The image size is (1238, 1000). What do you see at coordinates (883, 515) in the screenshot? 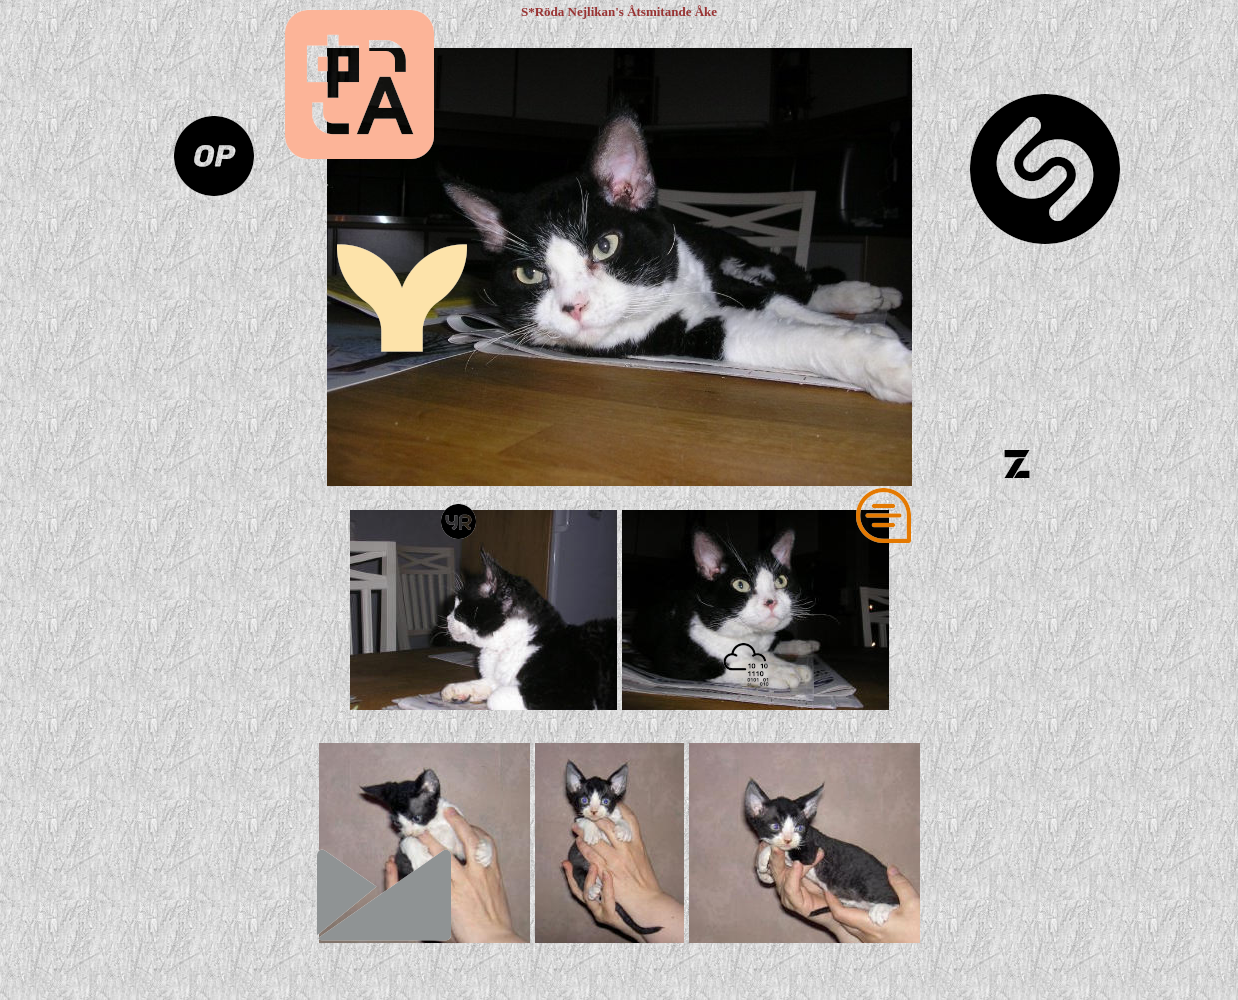
I see `open quip collaborative documents app` at bounding box center [883, 515].